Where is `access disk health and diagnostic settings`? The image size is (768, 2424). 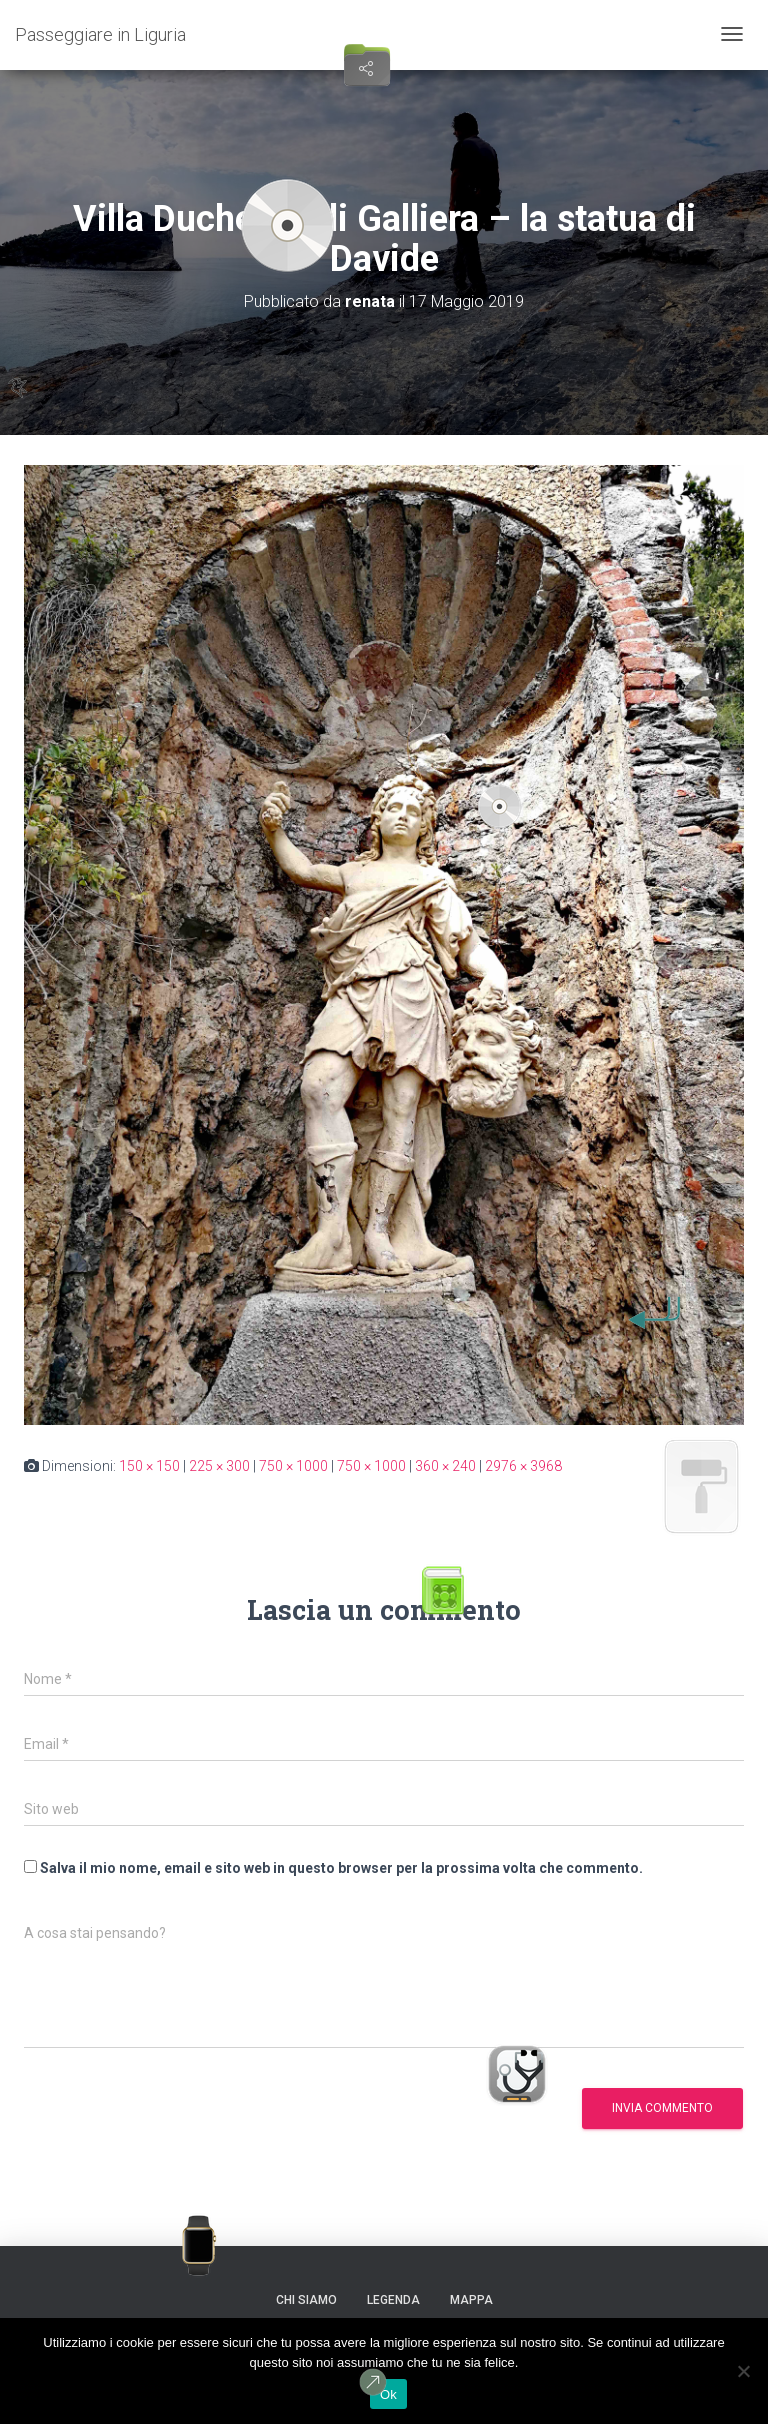
access disk health and diagnostic settings is located at coordinates (517, 2075).